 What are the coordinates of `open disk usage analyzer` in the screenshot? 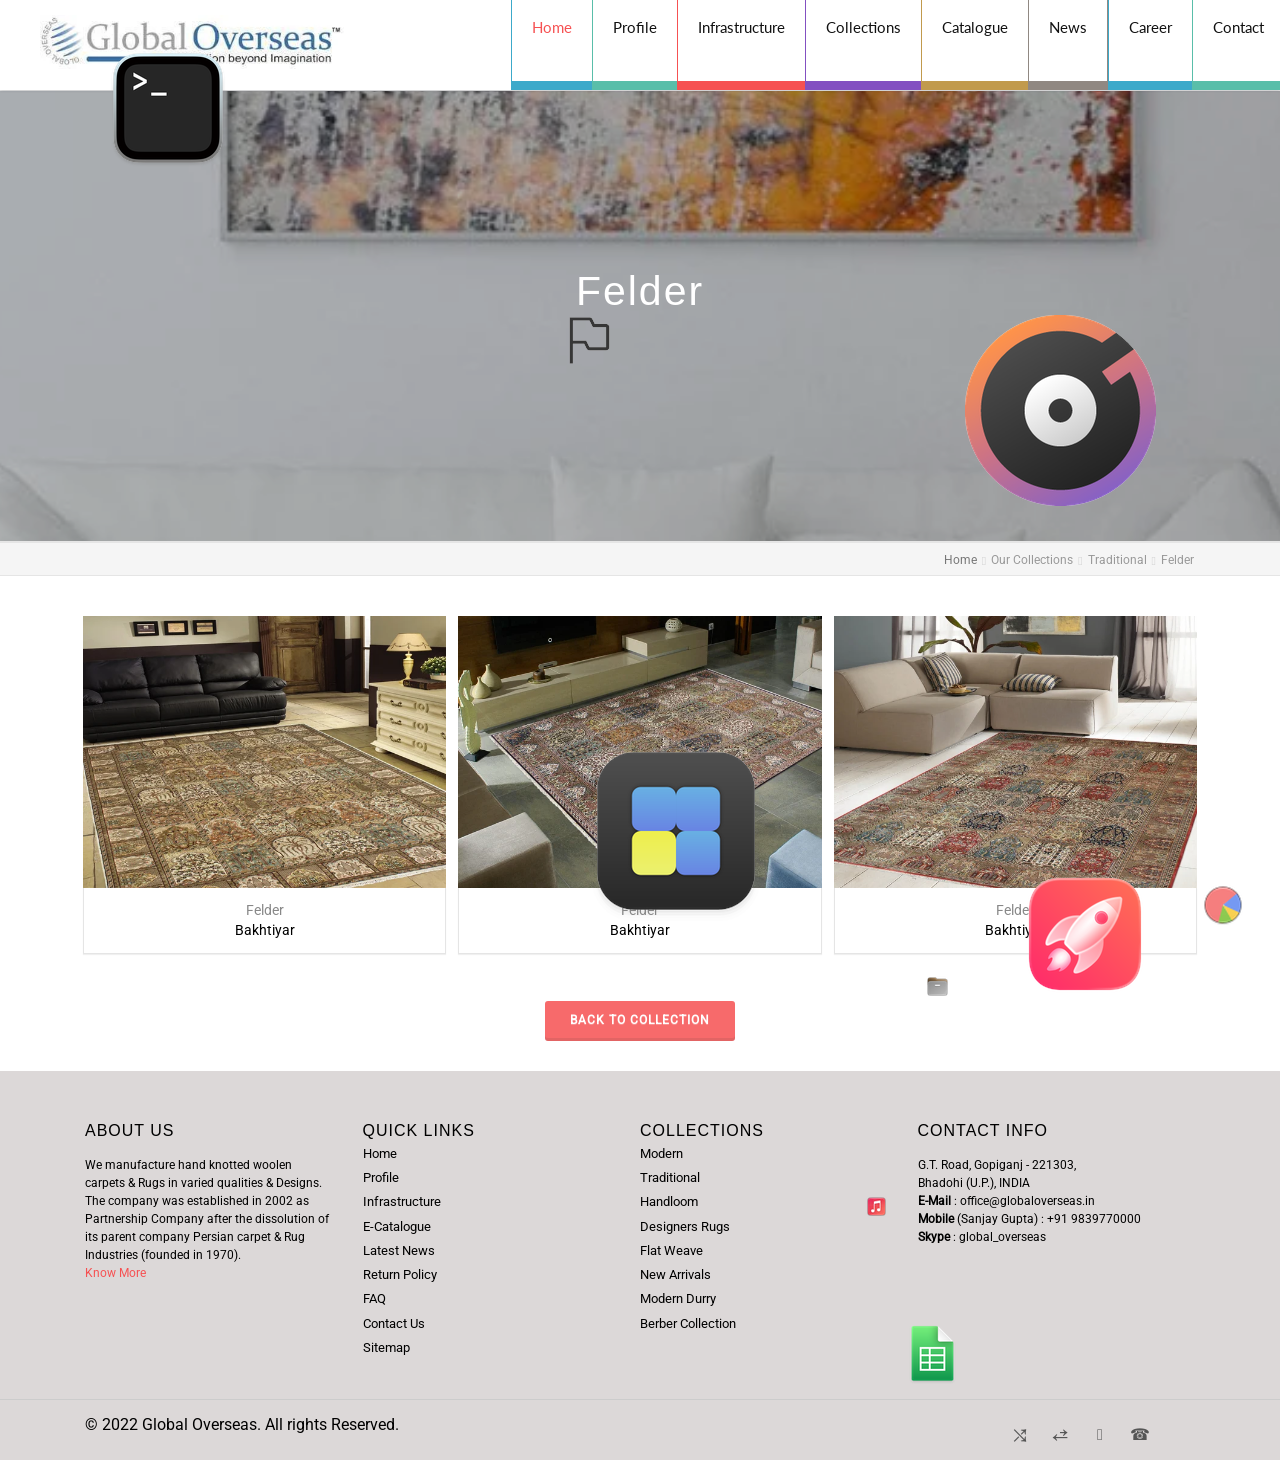 It's located at (1223, 905).